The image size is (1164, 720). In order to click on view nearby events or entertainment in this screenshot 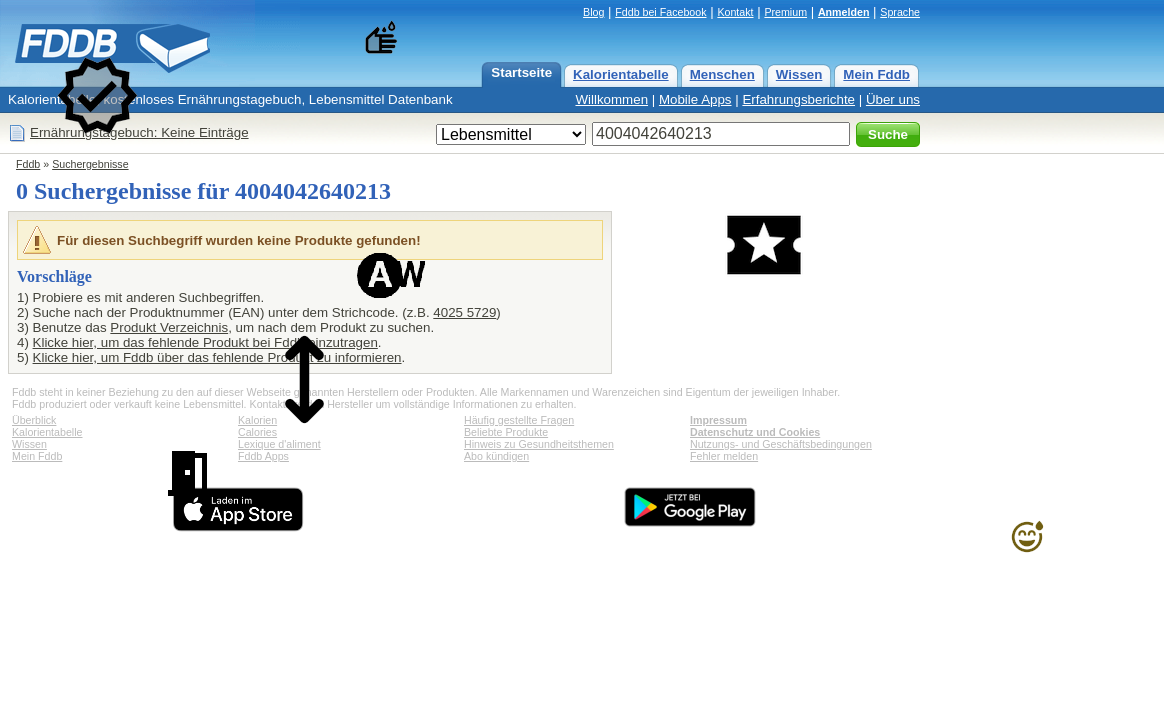, I will do `click(764, 245)`.